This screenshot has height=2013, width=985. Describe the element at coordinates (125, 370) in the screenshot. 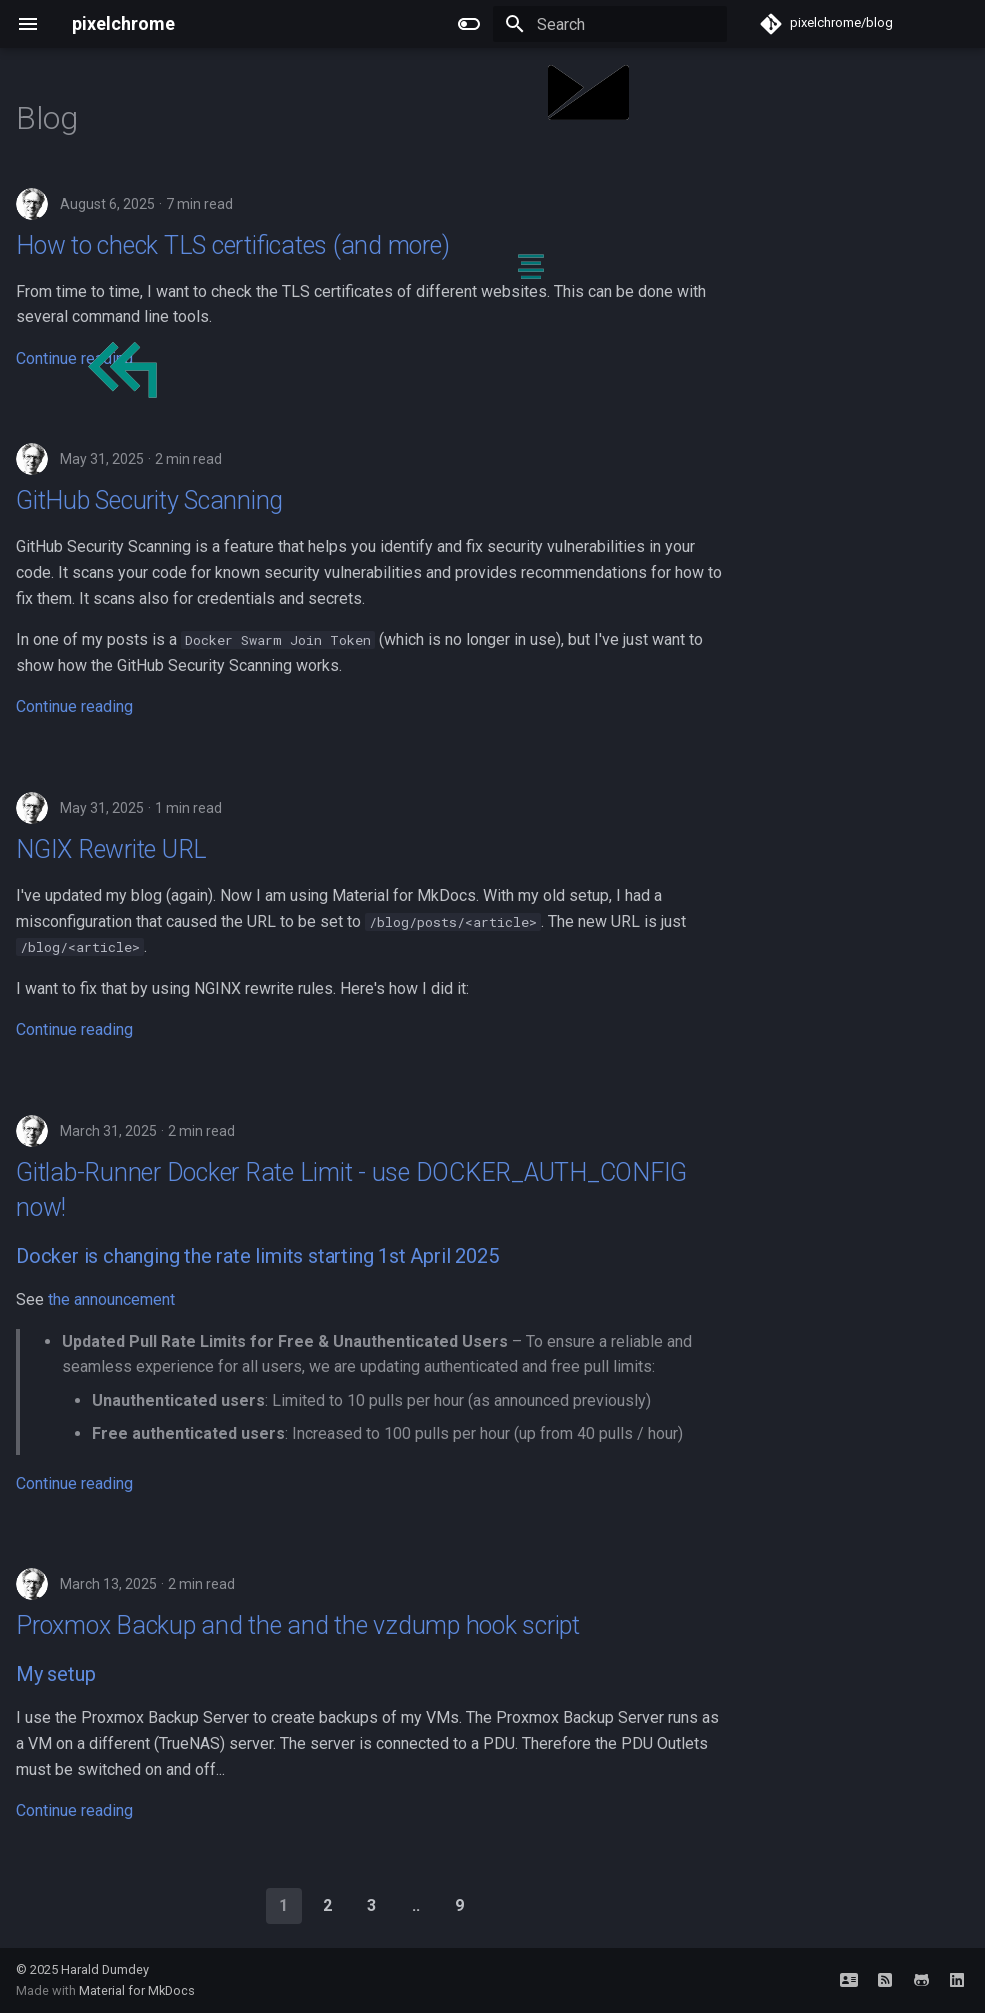

I see `reply all to a message or email` at that location.